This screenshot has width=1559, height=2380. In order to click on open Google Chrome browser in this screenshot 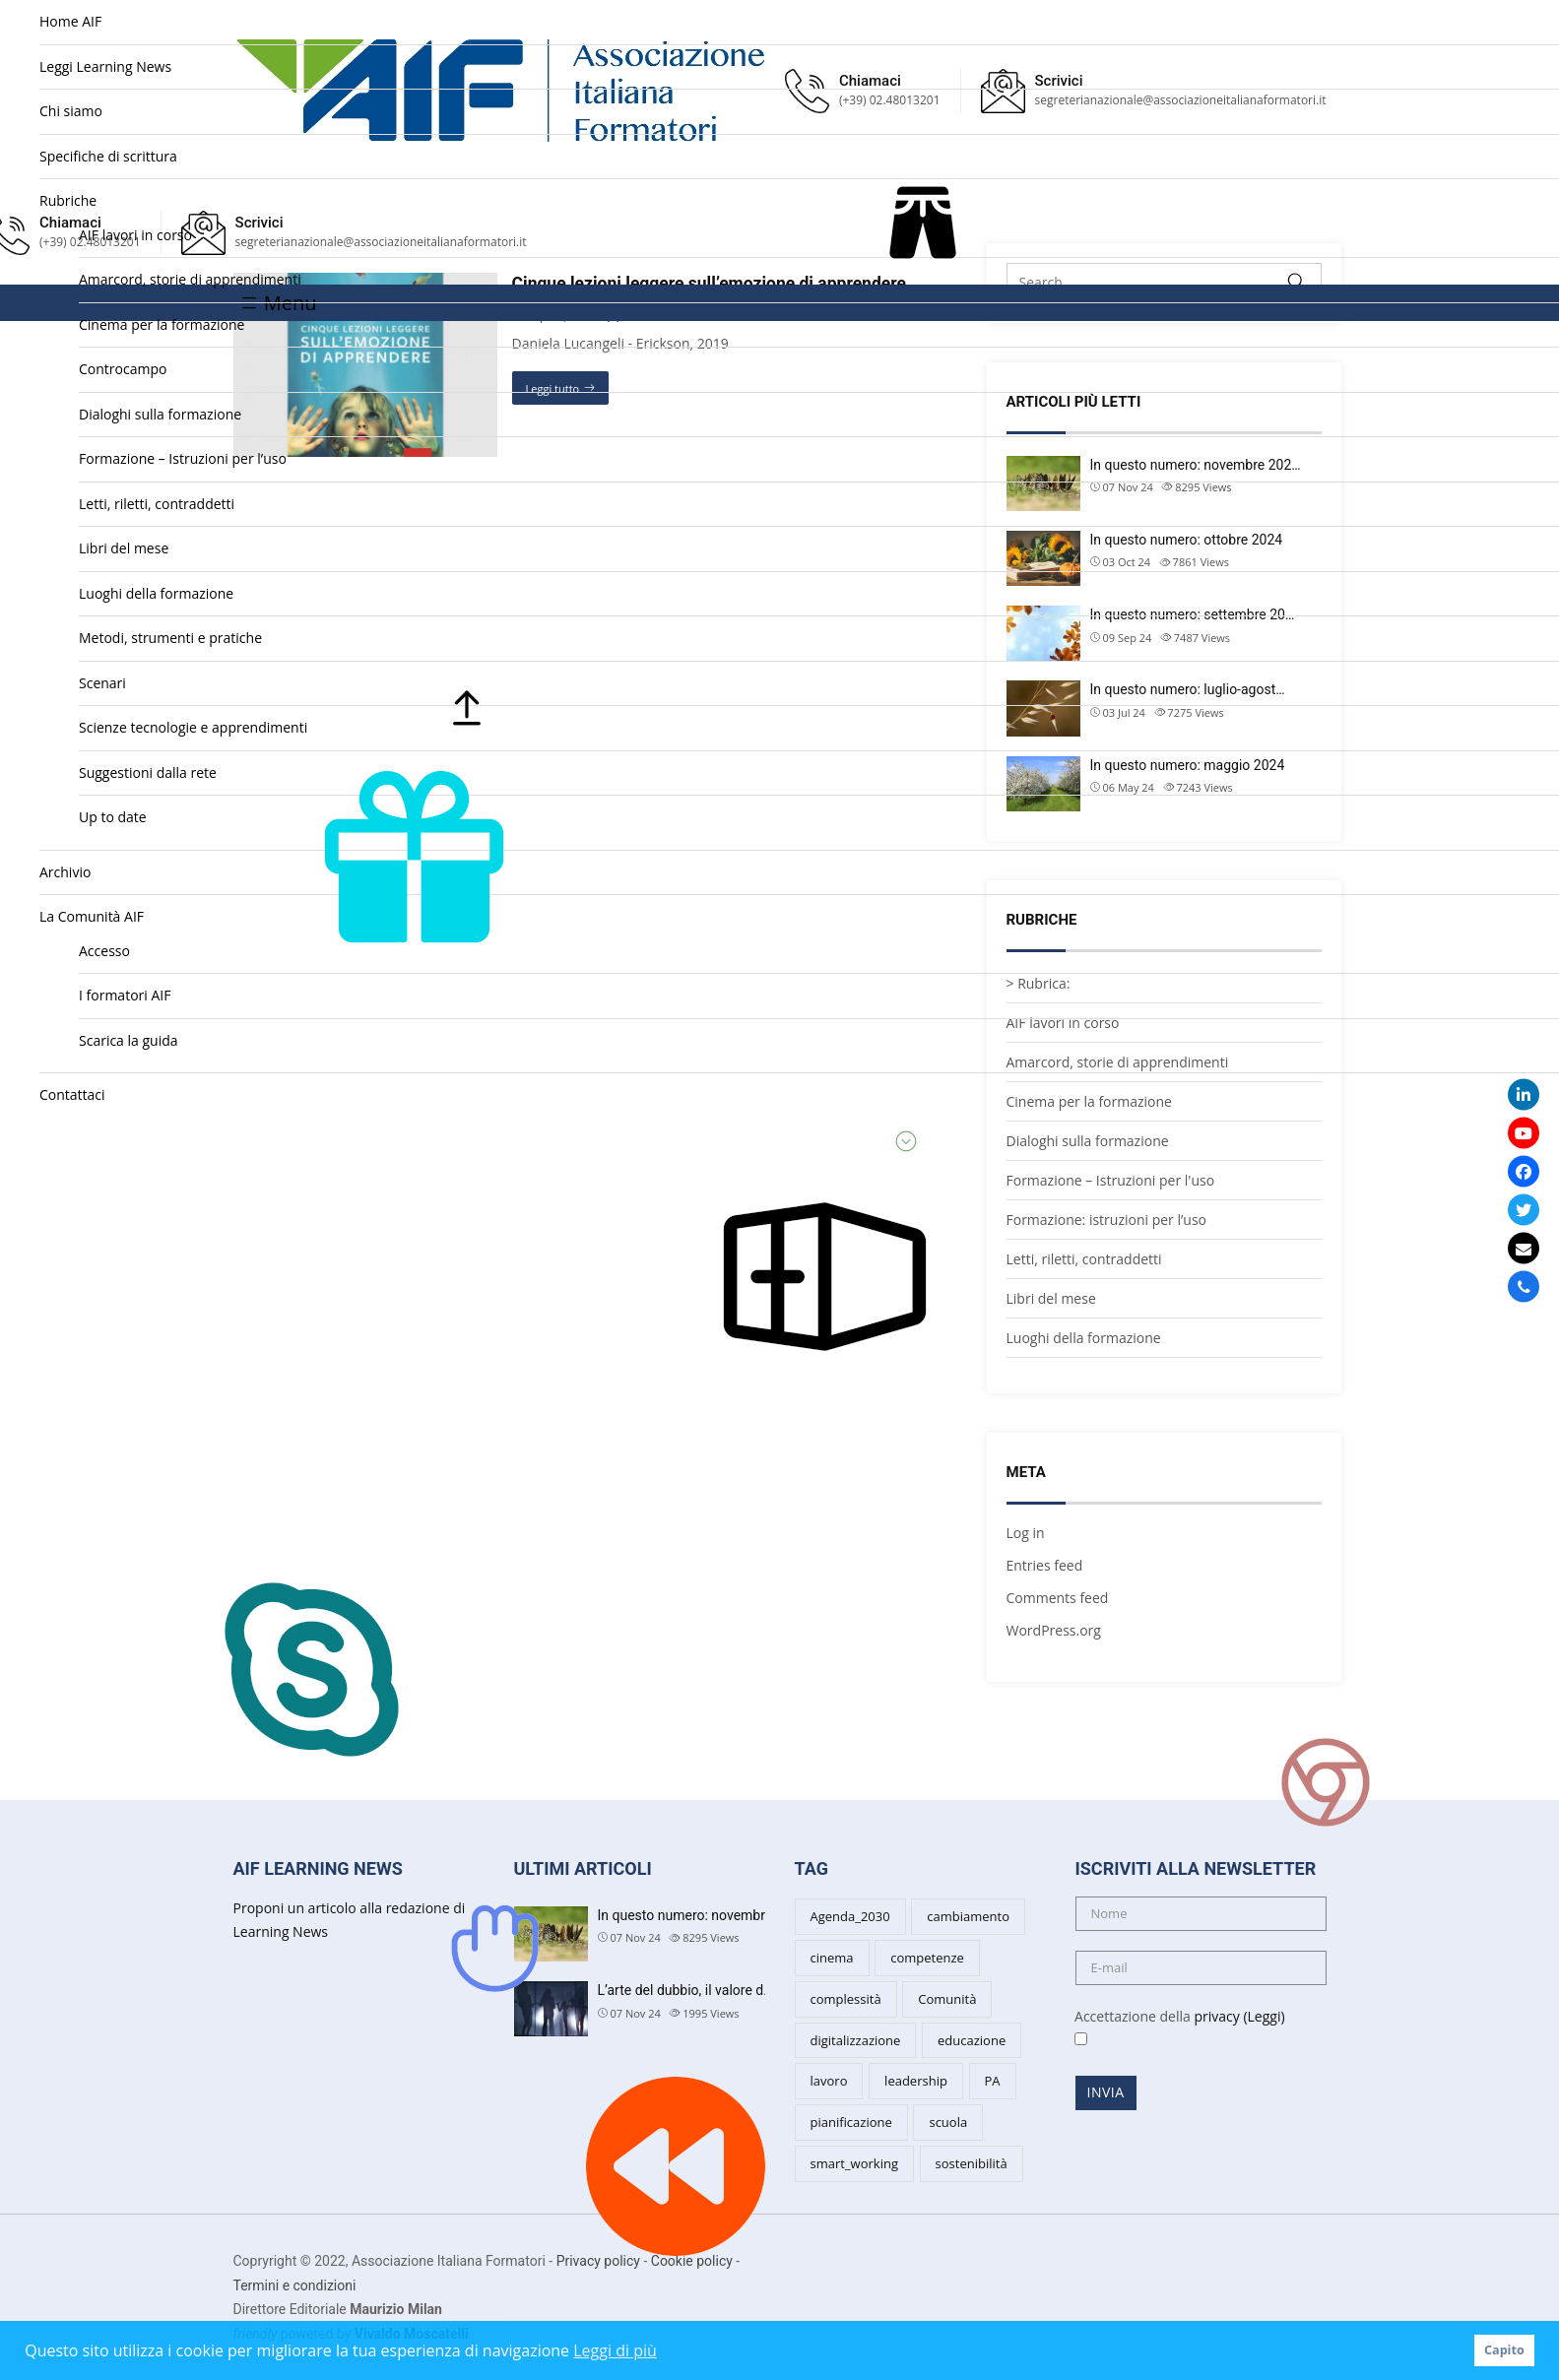, I will do `click(1326, 1782)`.